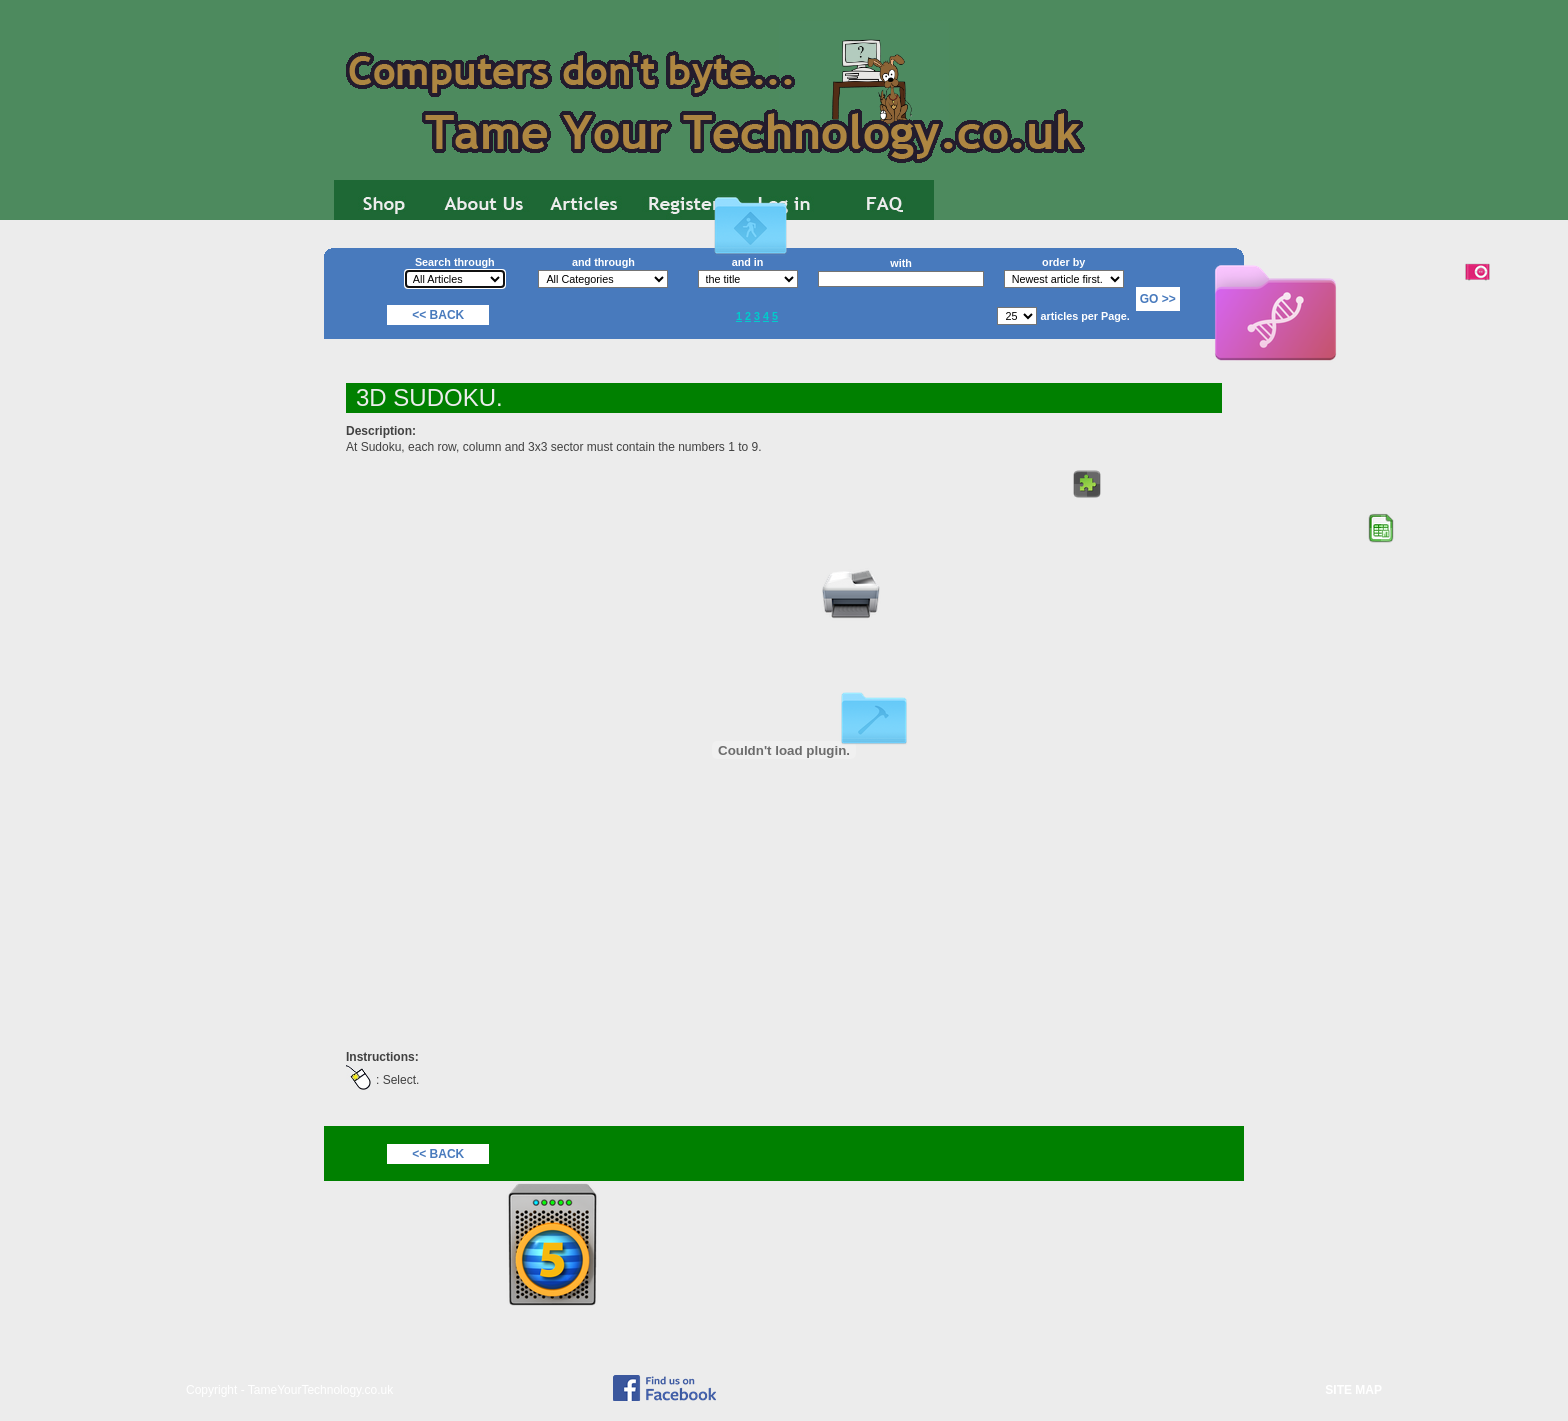 This screenshot has height=1421, width=1568. I want to click on access the public folder for shared files, so click(750, 225).